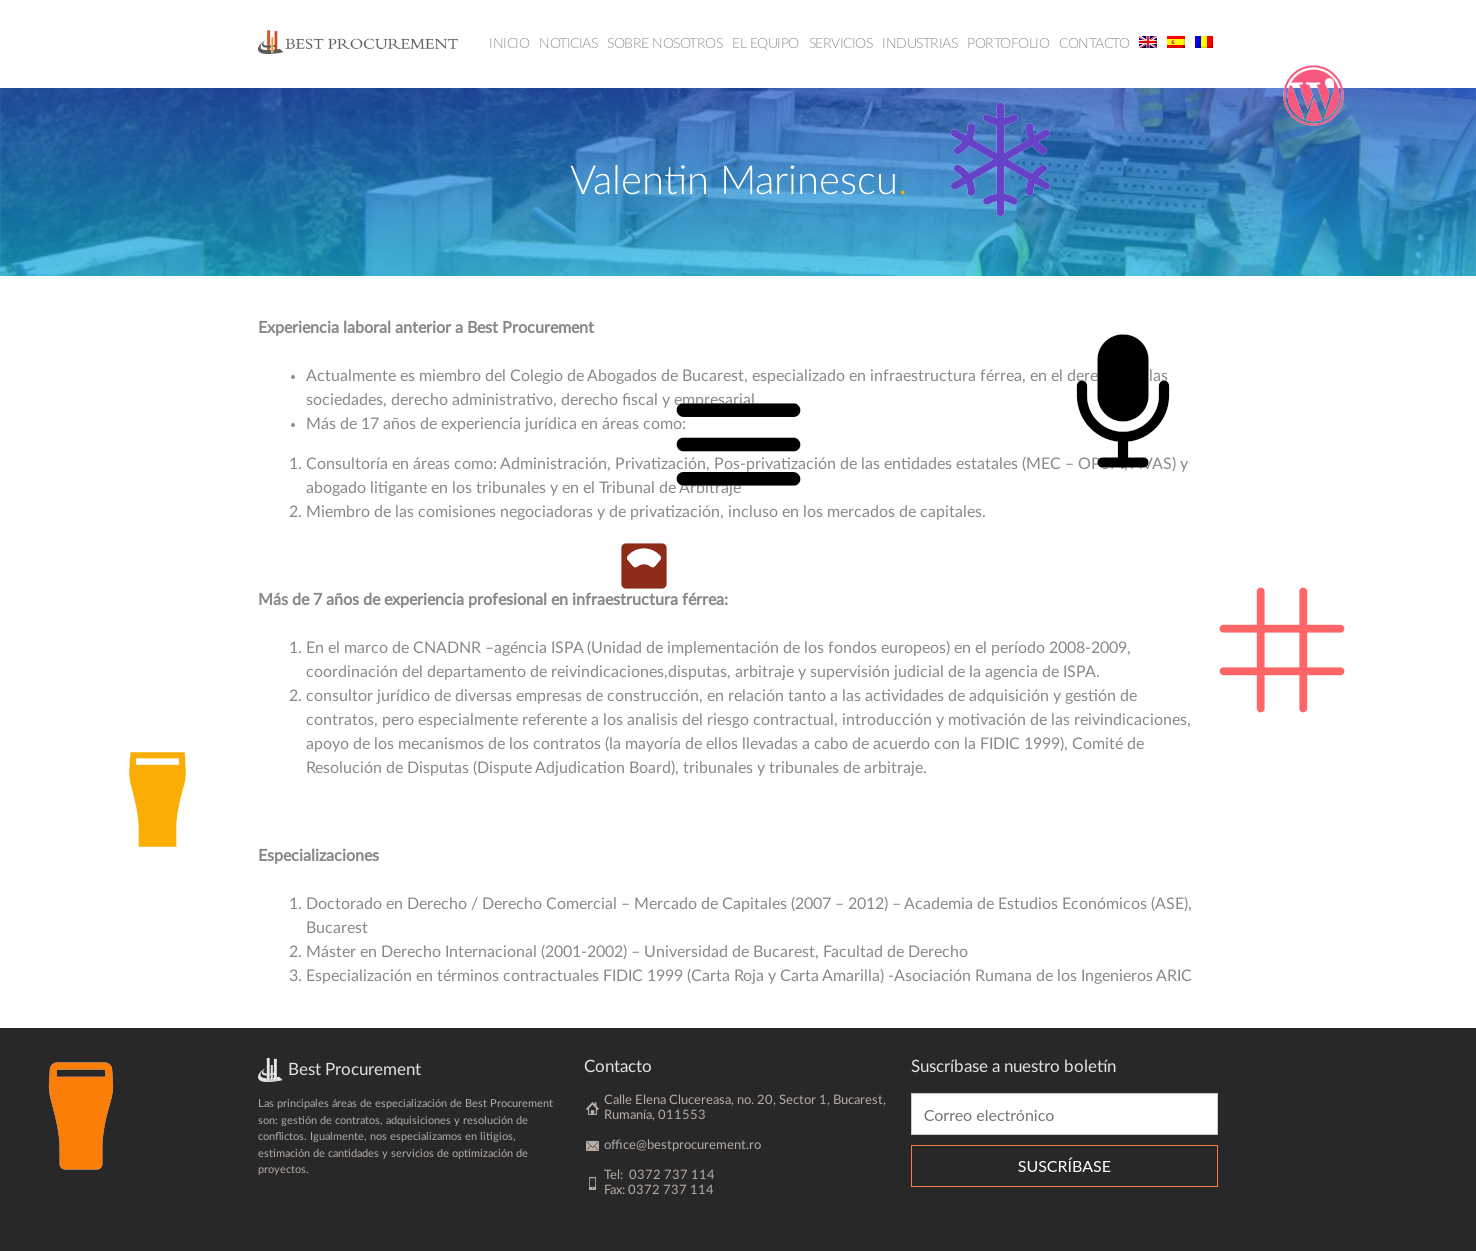  What do you see at coordinates (1123, 401) in the screenshot?
I see `tap to start voice input` at bounding box center [1123, 401].